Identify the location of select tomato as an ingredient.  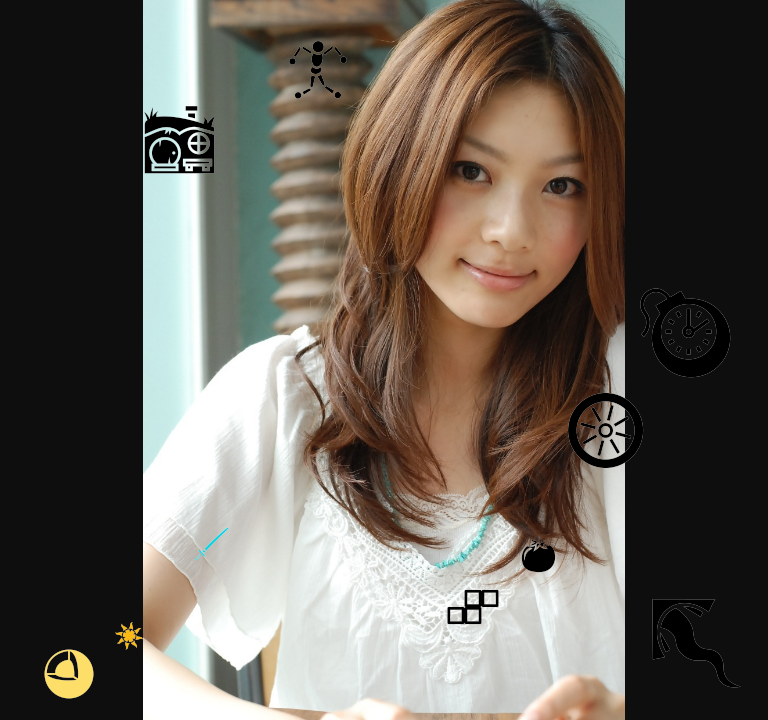
(538, 554).